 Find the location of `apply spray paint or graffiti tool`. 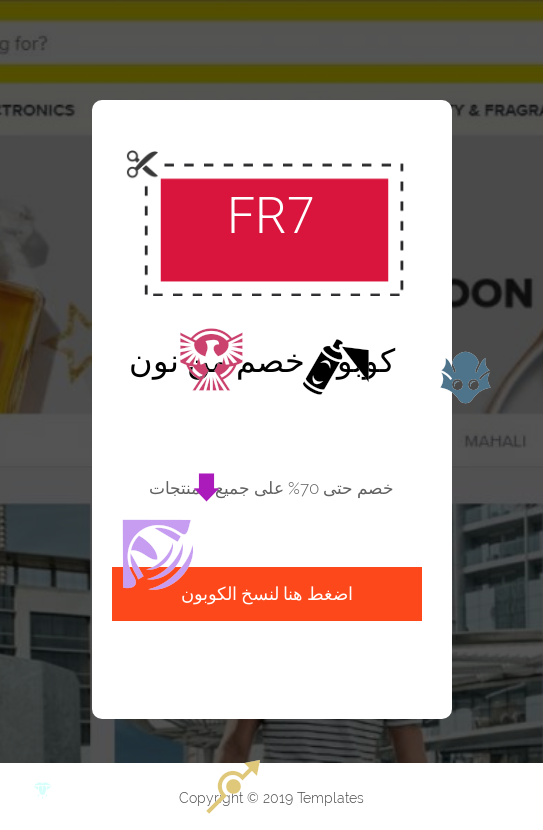

apply spray paint or graffiti tool is located at coordinates (335, 368).